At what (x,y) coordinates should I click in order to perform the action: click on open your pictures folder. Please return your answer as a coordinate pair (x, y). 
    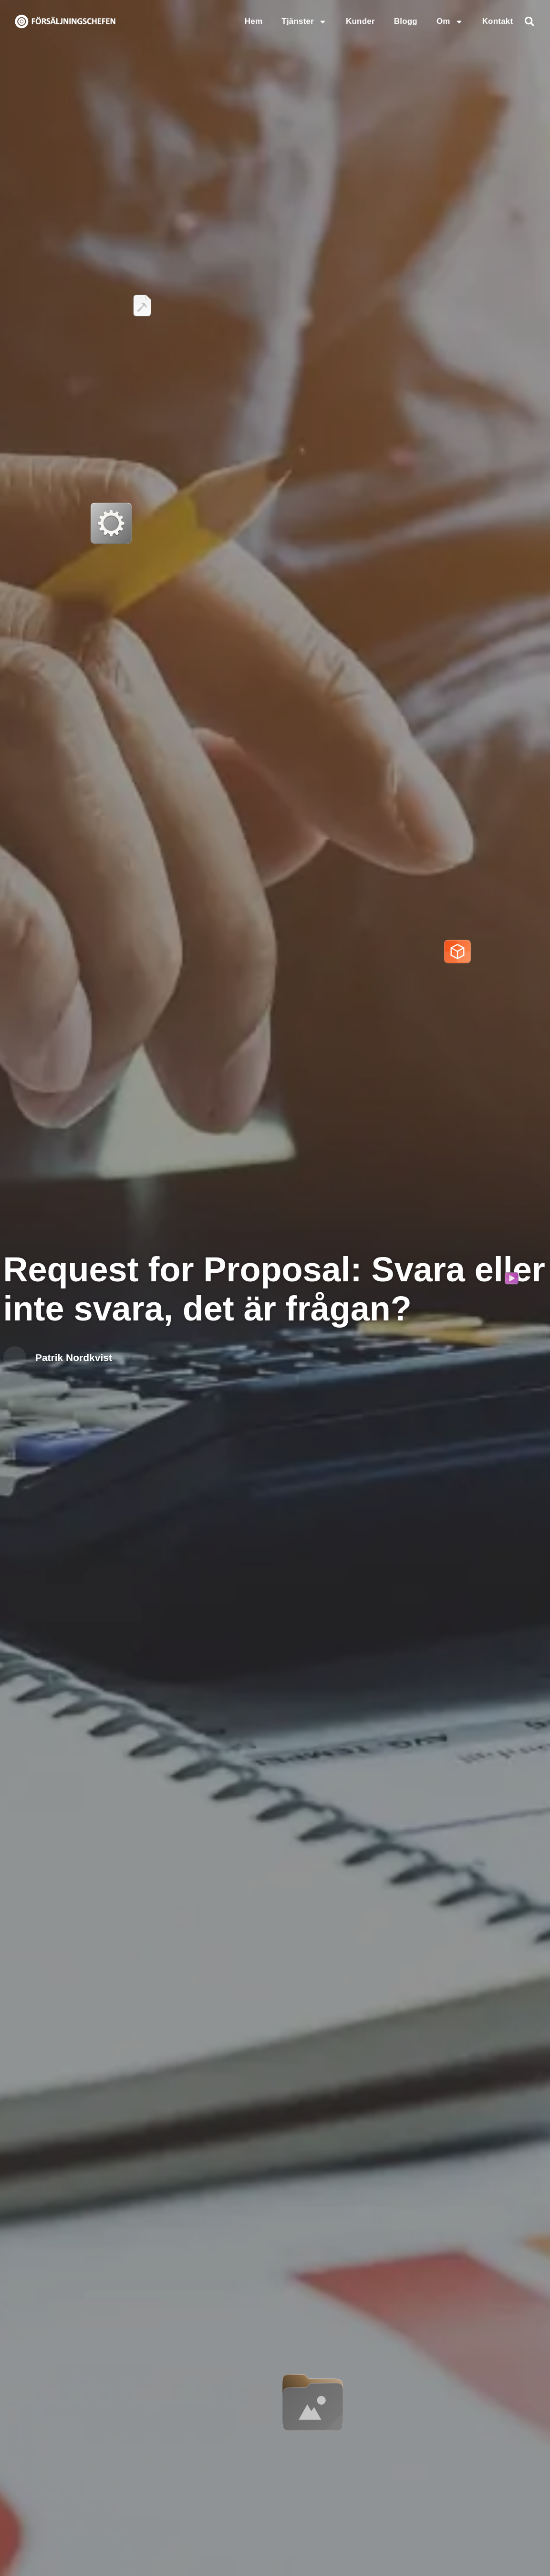
    Looking at the image, I should click on (312, 2402).